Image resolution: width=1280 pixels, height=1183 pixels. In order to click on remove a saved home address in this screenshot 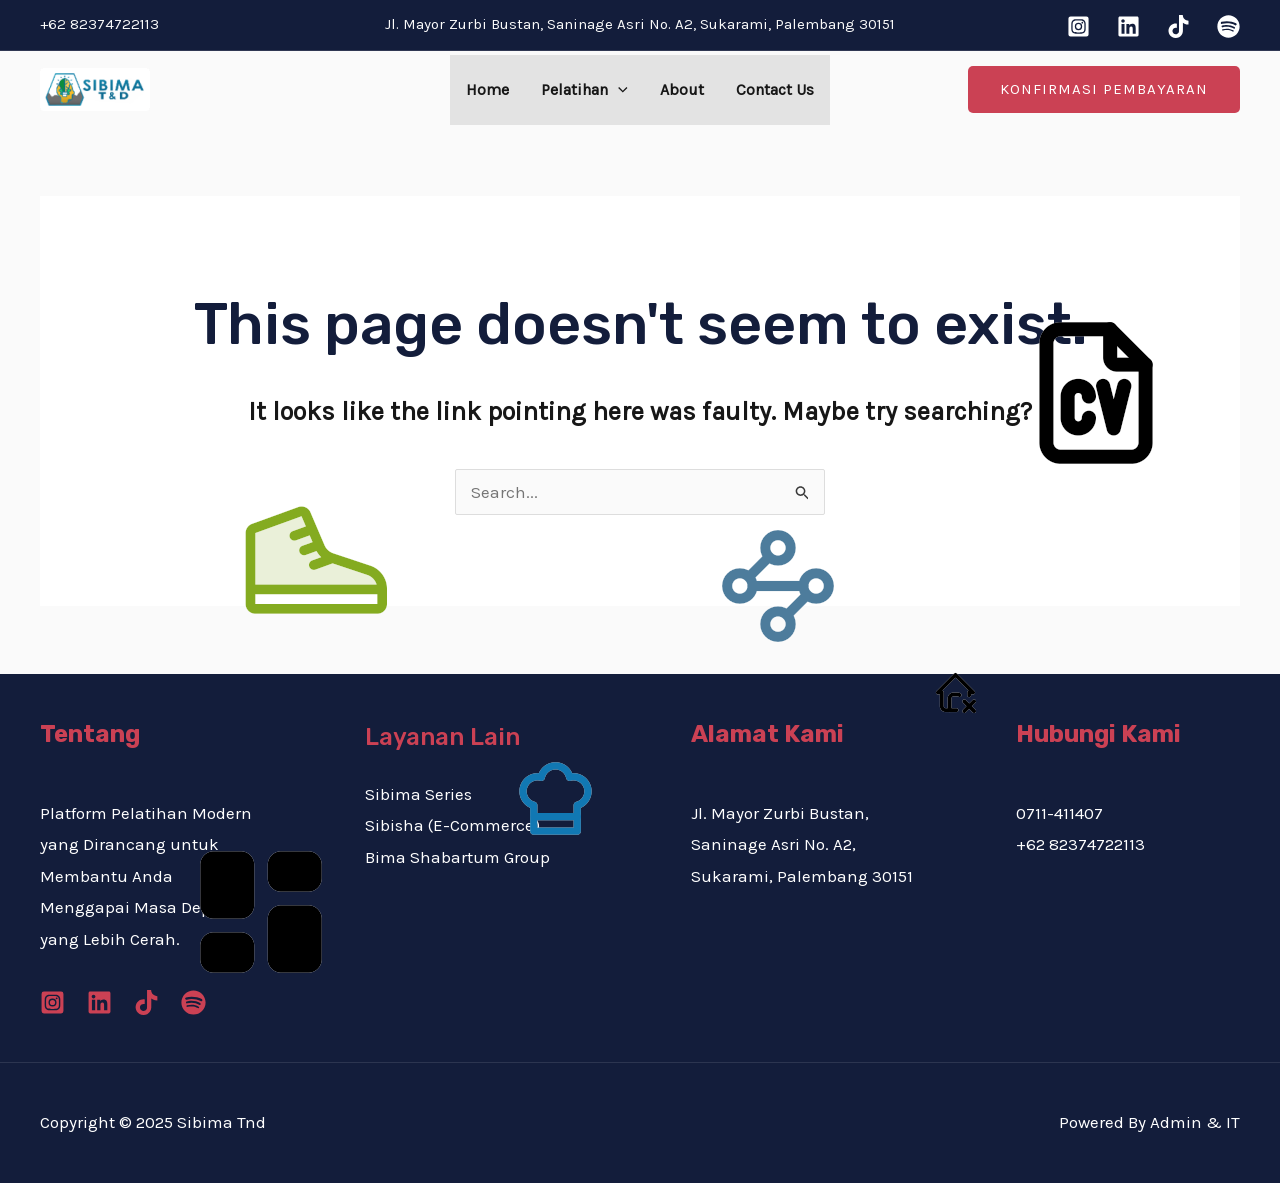, I will do `click(955, 692)`.